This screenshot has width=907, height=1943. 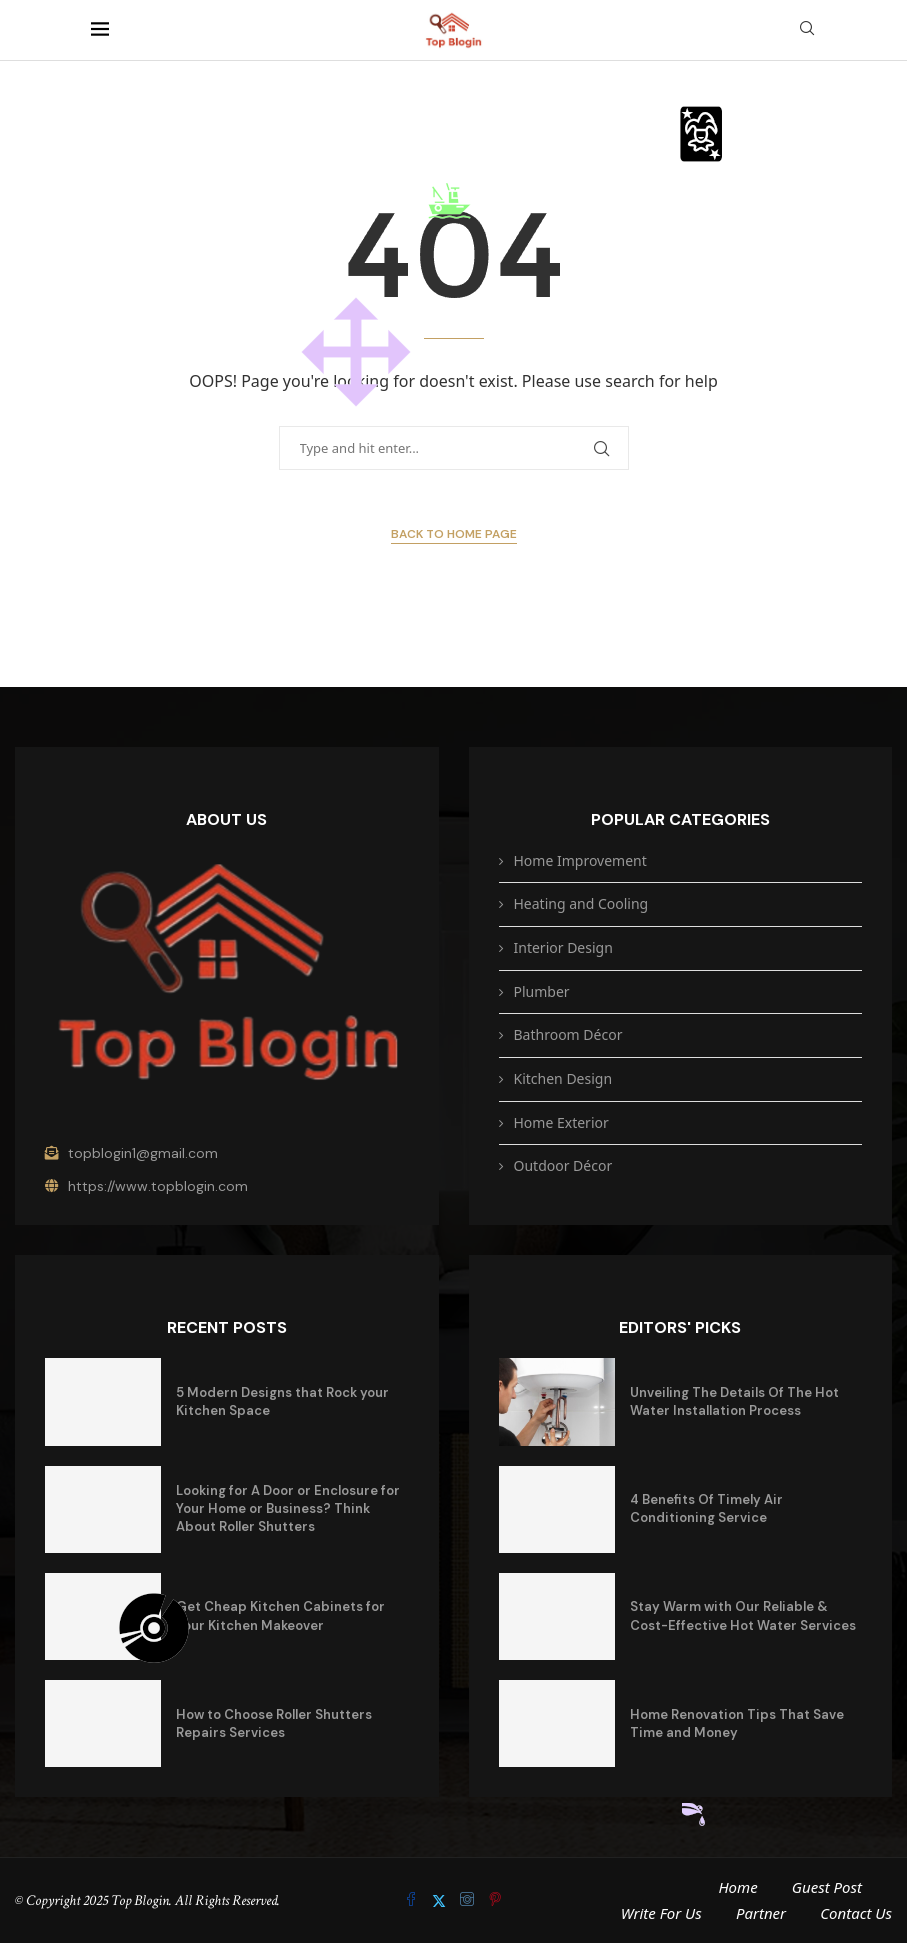 What do you see at coordinates (701, 134) in the screenshot?
I see `play a wild card or joker in a card game` at bounding box center [701, 134].